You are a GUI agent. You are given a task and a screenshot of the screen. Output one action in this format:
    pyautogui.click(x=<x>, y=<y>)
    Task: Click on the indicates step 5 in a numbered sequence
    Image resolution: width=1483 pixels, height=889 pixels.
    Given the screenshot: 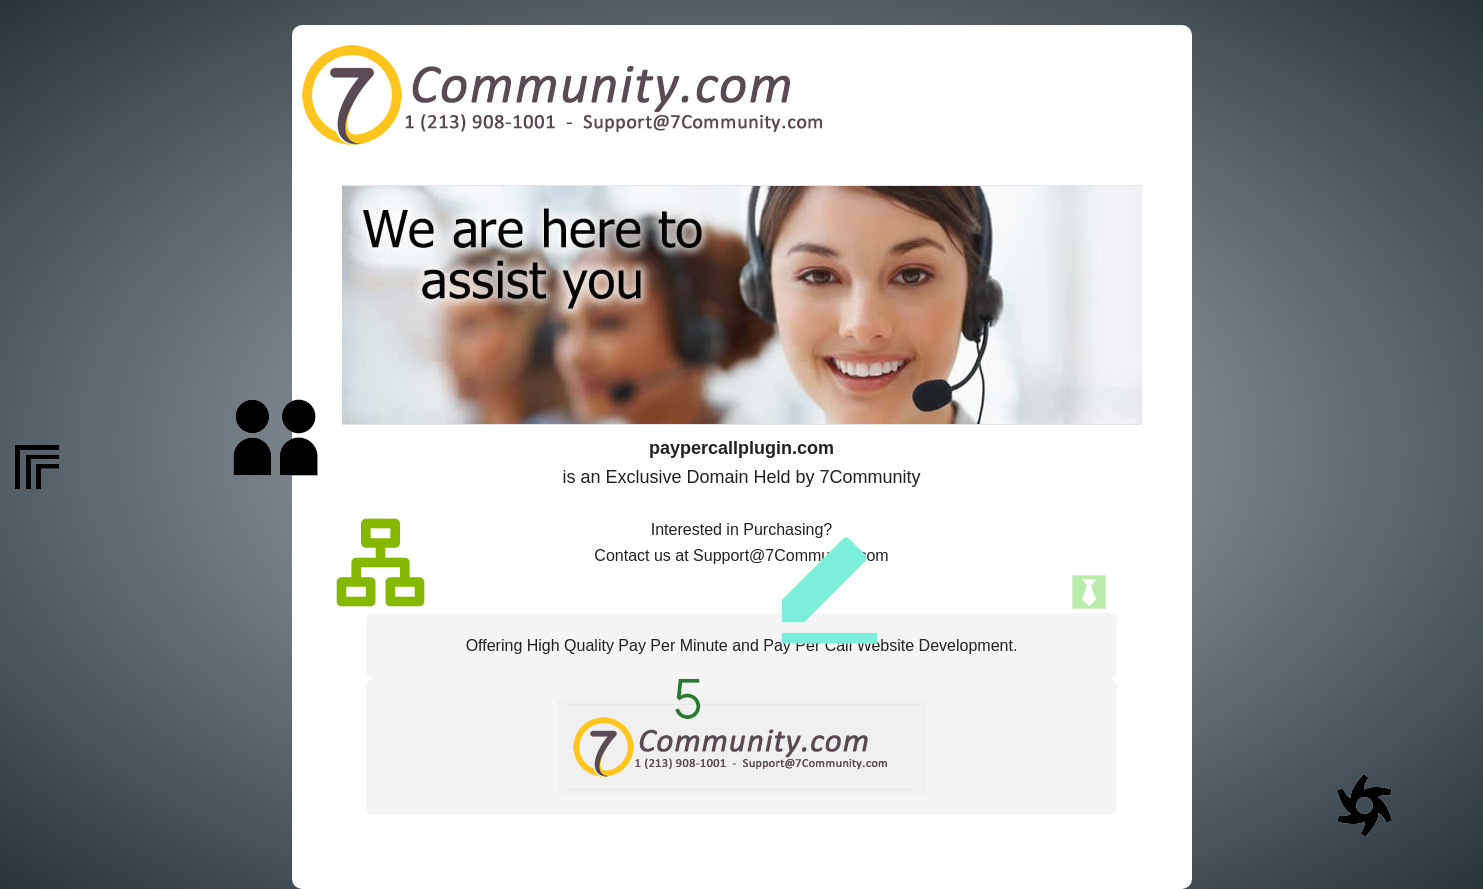 What is the action you would take?
    pyautogui.click(x=687, y=698)
    